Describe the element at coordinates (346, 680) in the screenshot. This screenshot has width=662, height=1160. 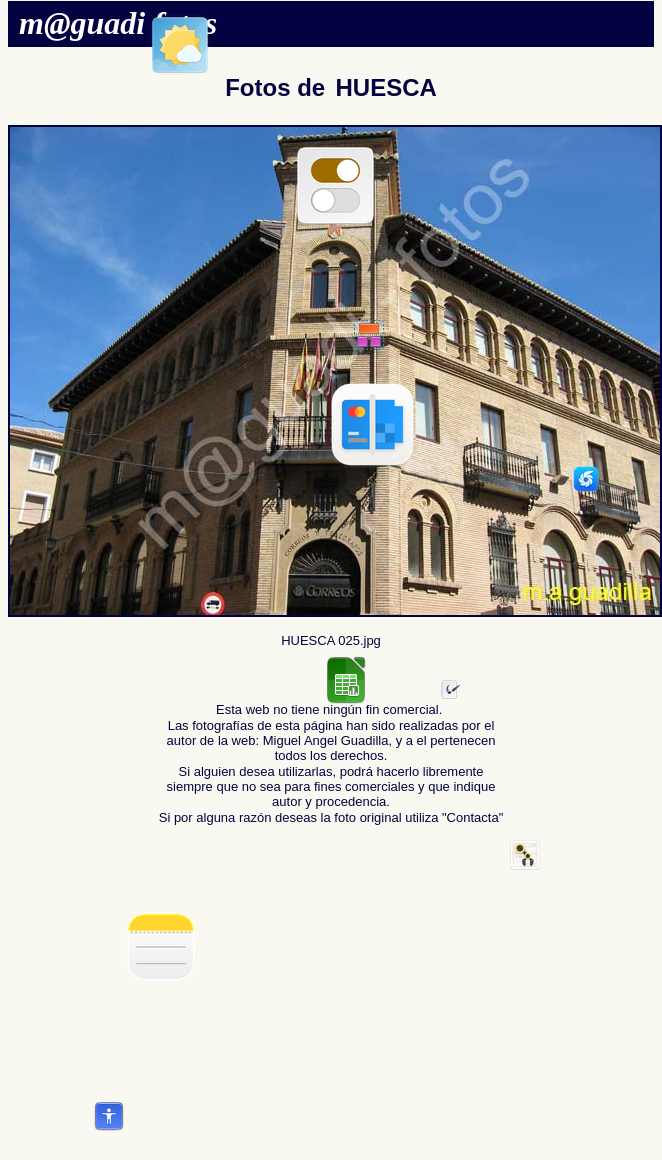
I see `open LibreOffice Calc spreadsheet application` at that location.